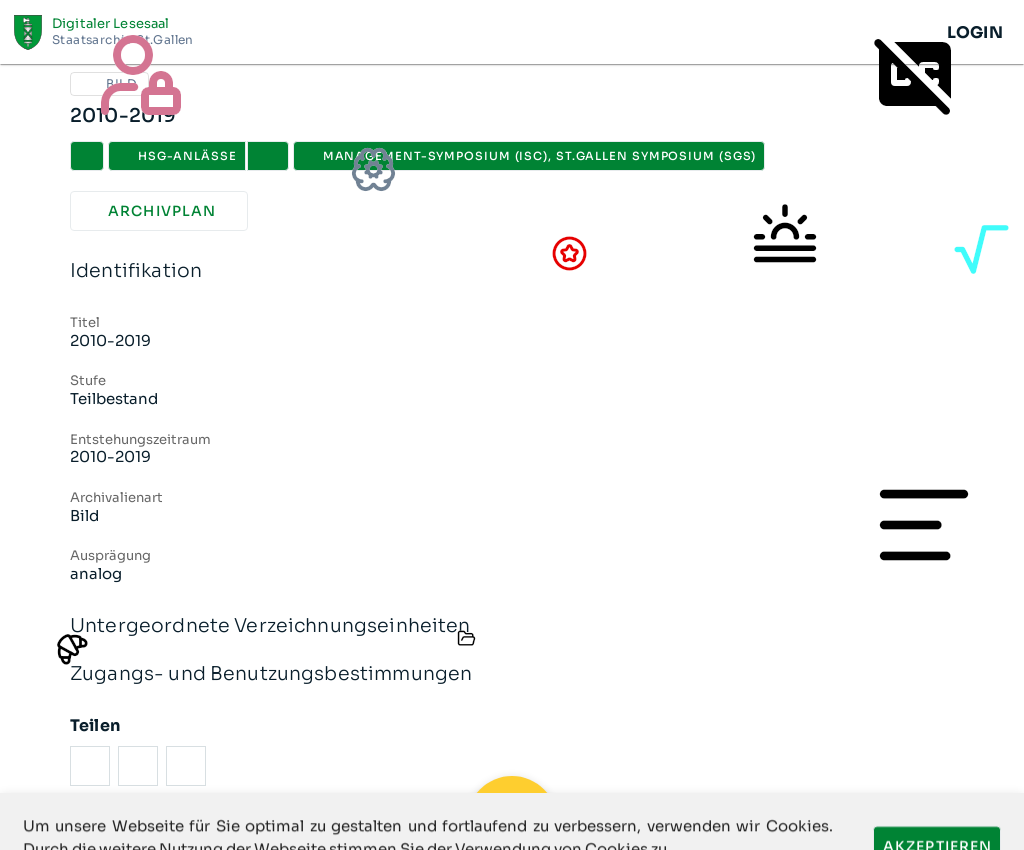 This screenshot has width=1024, height=850. I want to click on access AI or machine learning settings, so click(373, 169).